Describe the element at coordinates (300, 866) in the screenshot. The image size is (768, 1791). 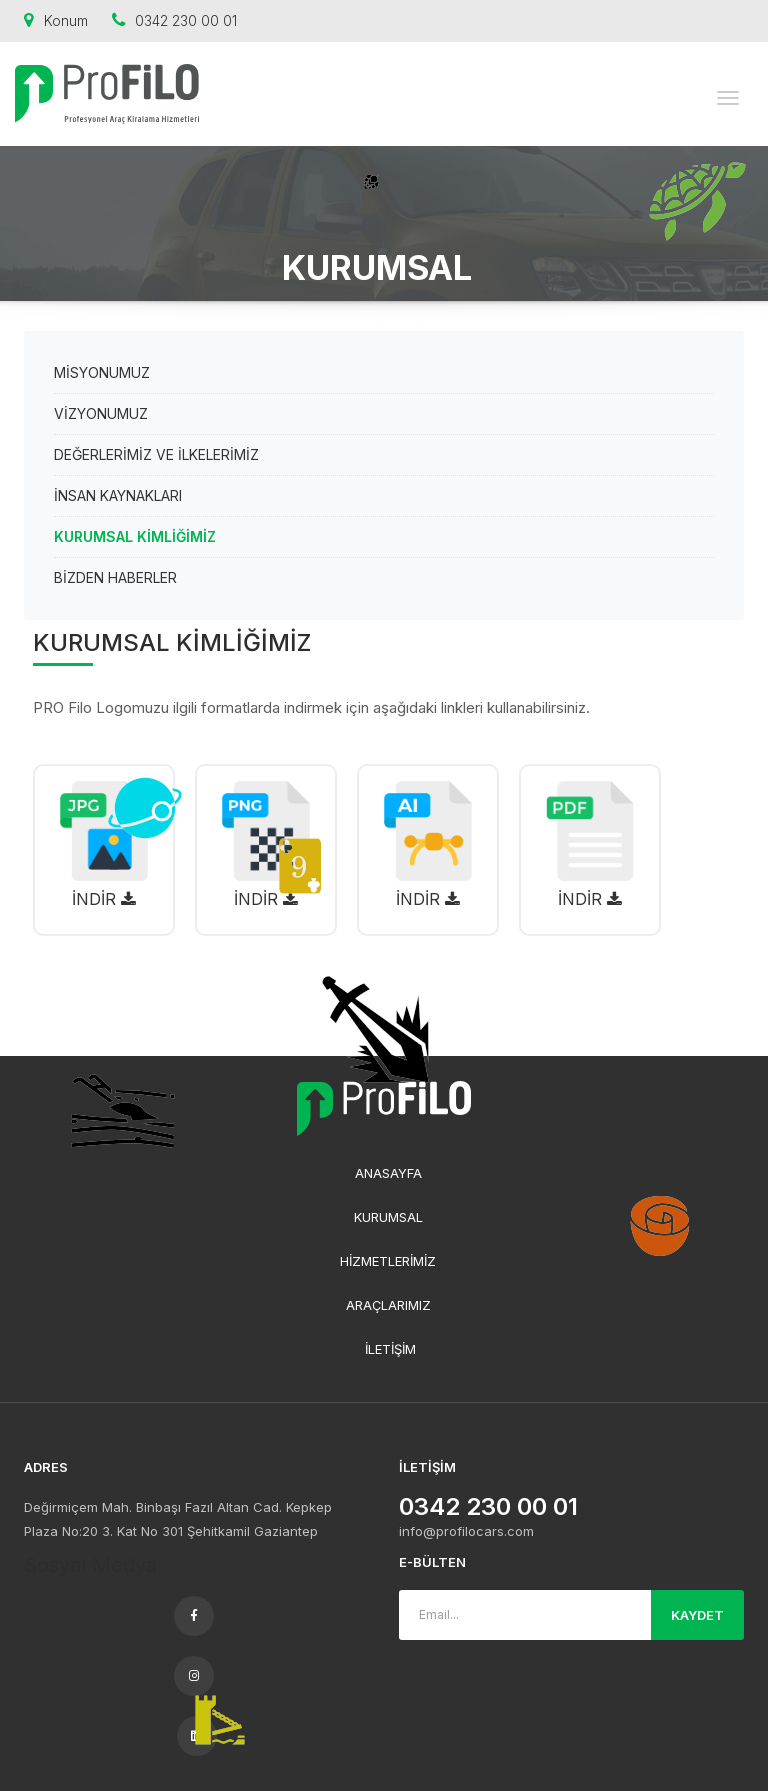
I see `nine of clubs playing card` at that location.